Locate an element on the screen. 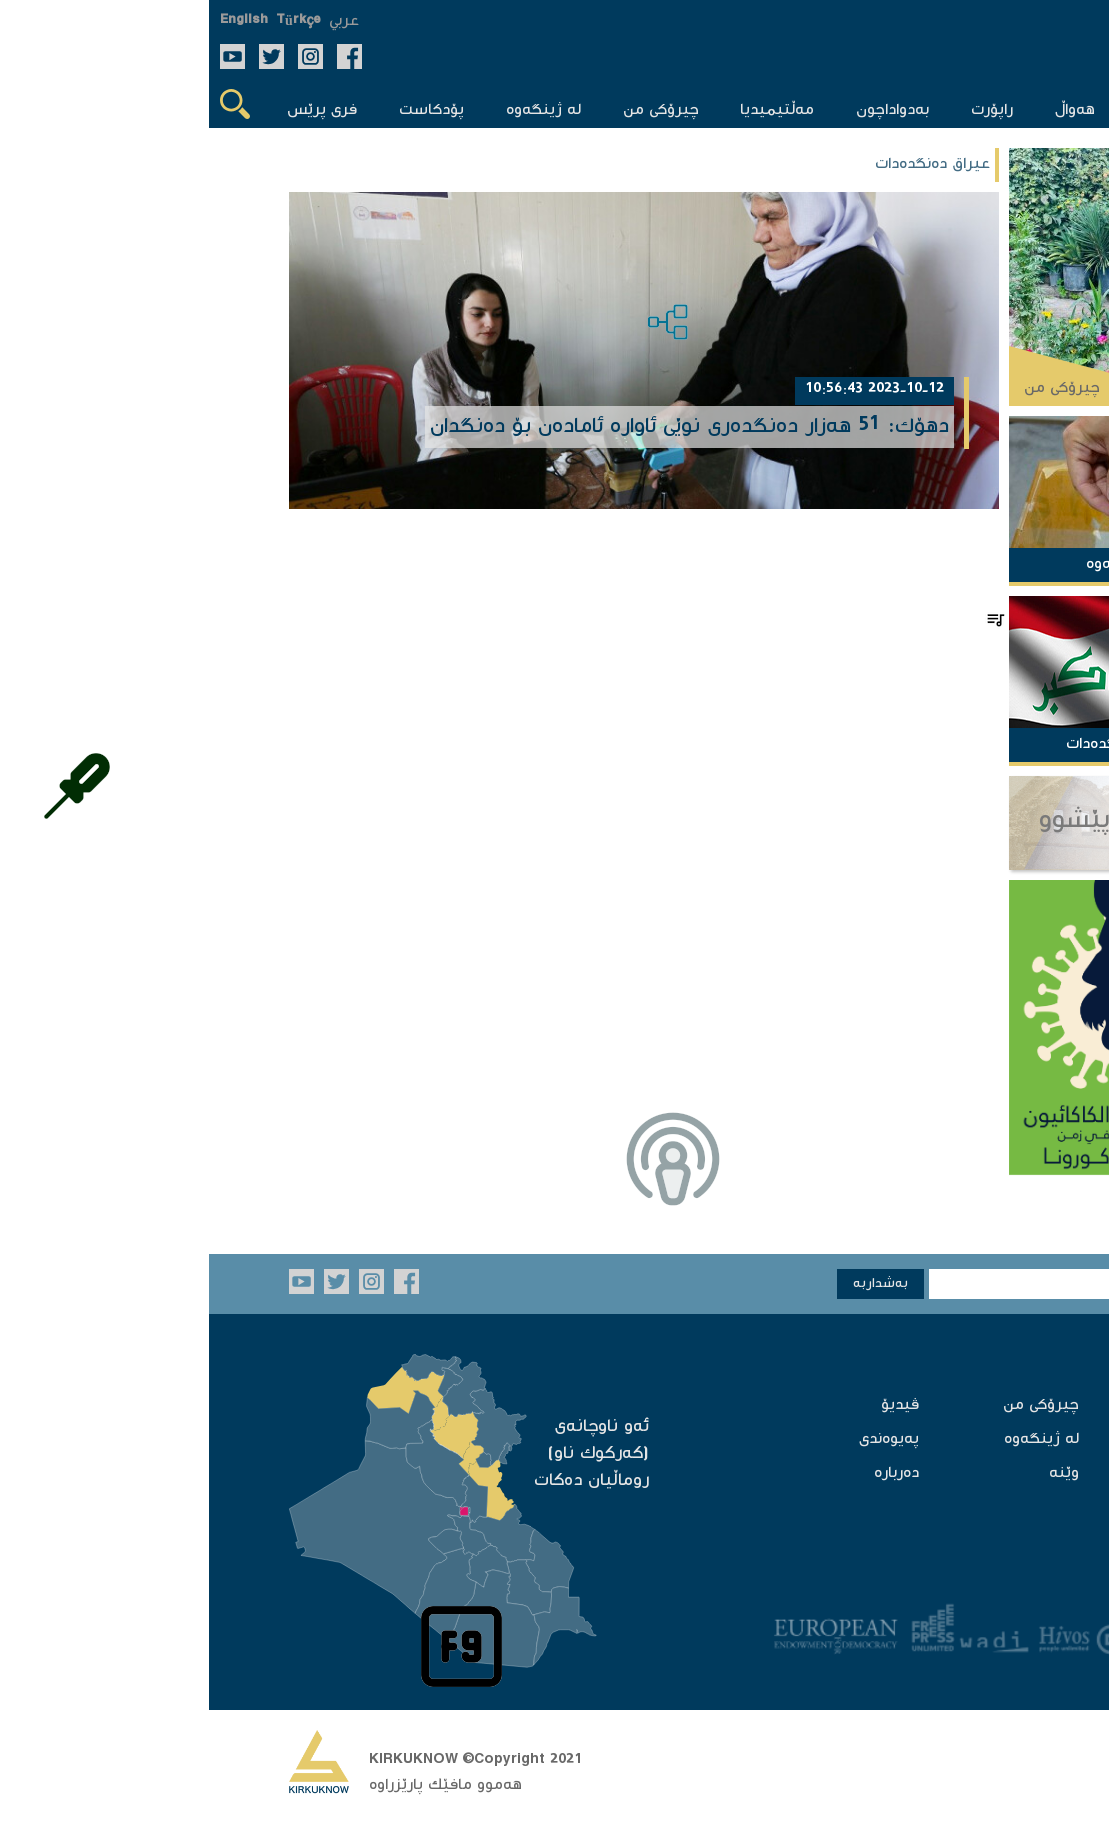 The image size is (1109, 1823). view music queue or playlist is located at coordinates (995, 619).